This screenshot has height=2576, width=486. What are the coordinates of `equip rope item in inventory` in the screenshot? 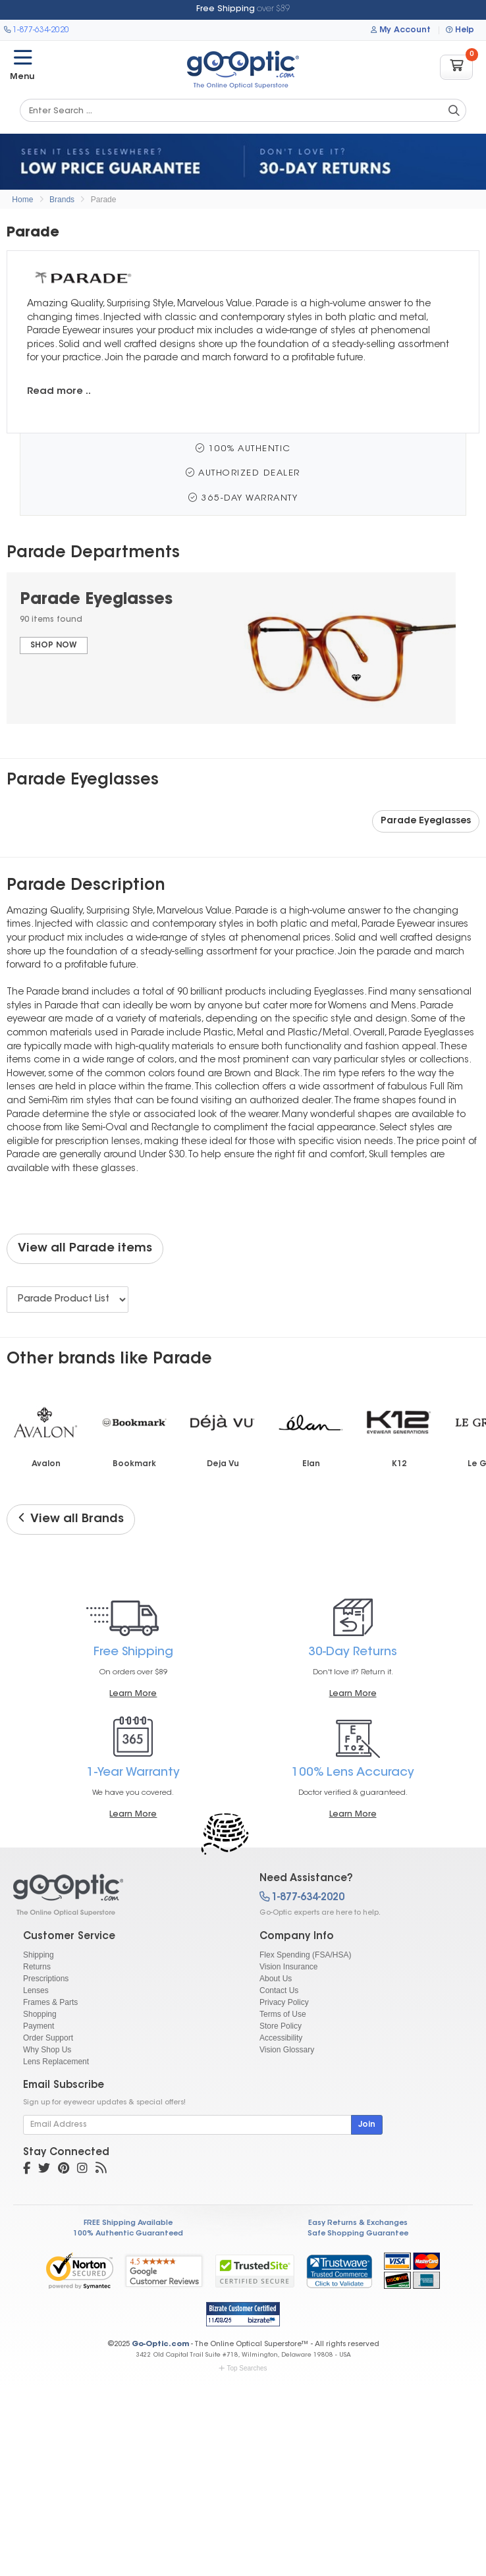 It's located at (225, 1834).